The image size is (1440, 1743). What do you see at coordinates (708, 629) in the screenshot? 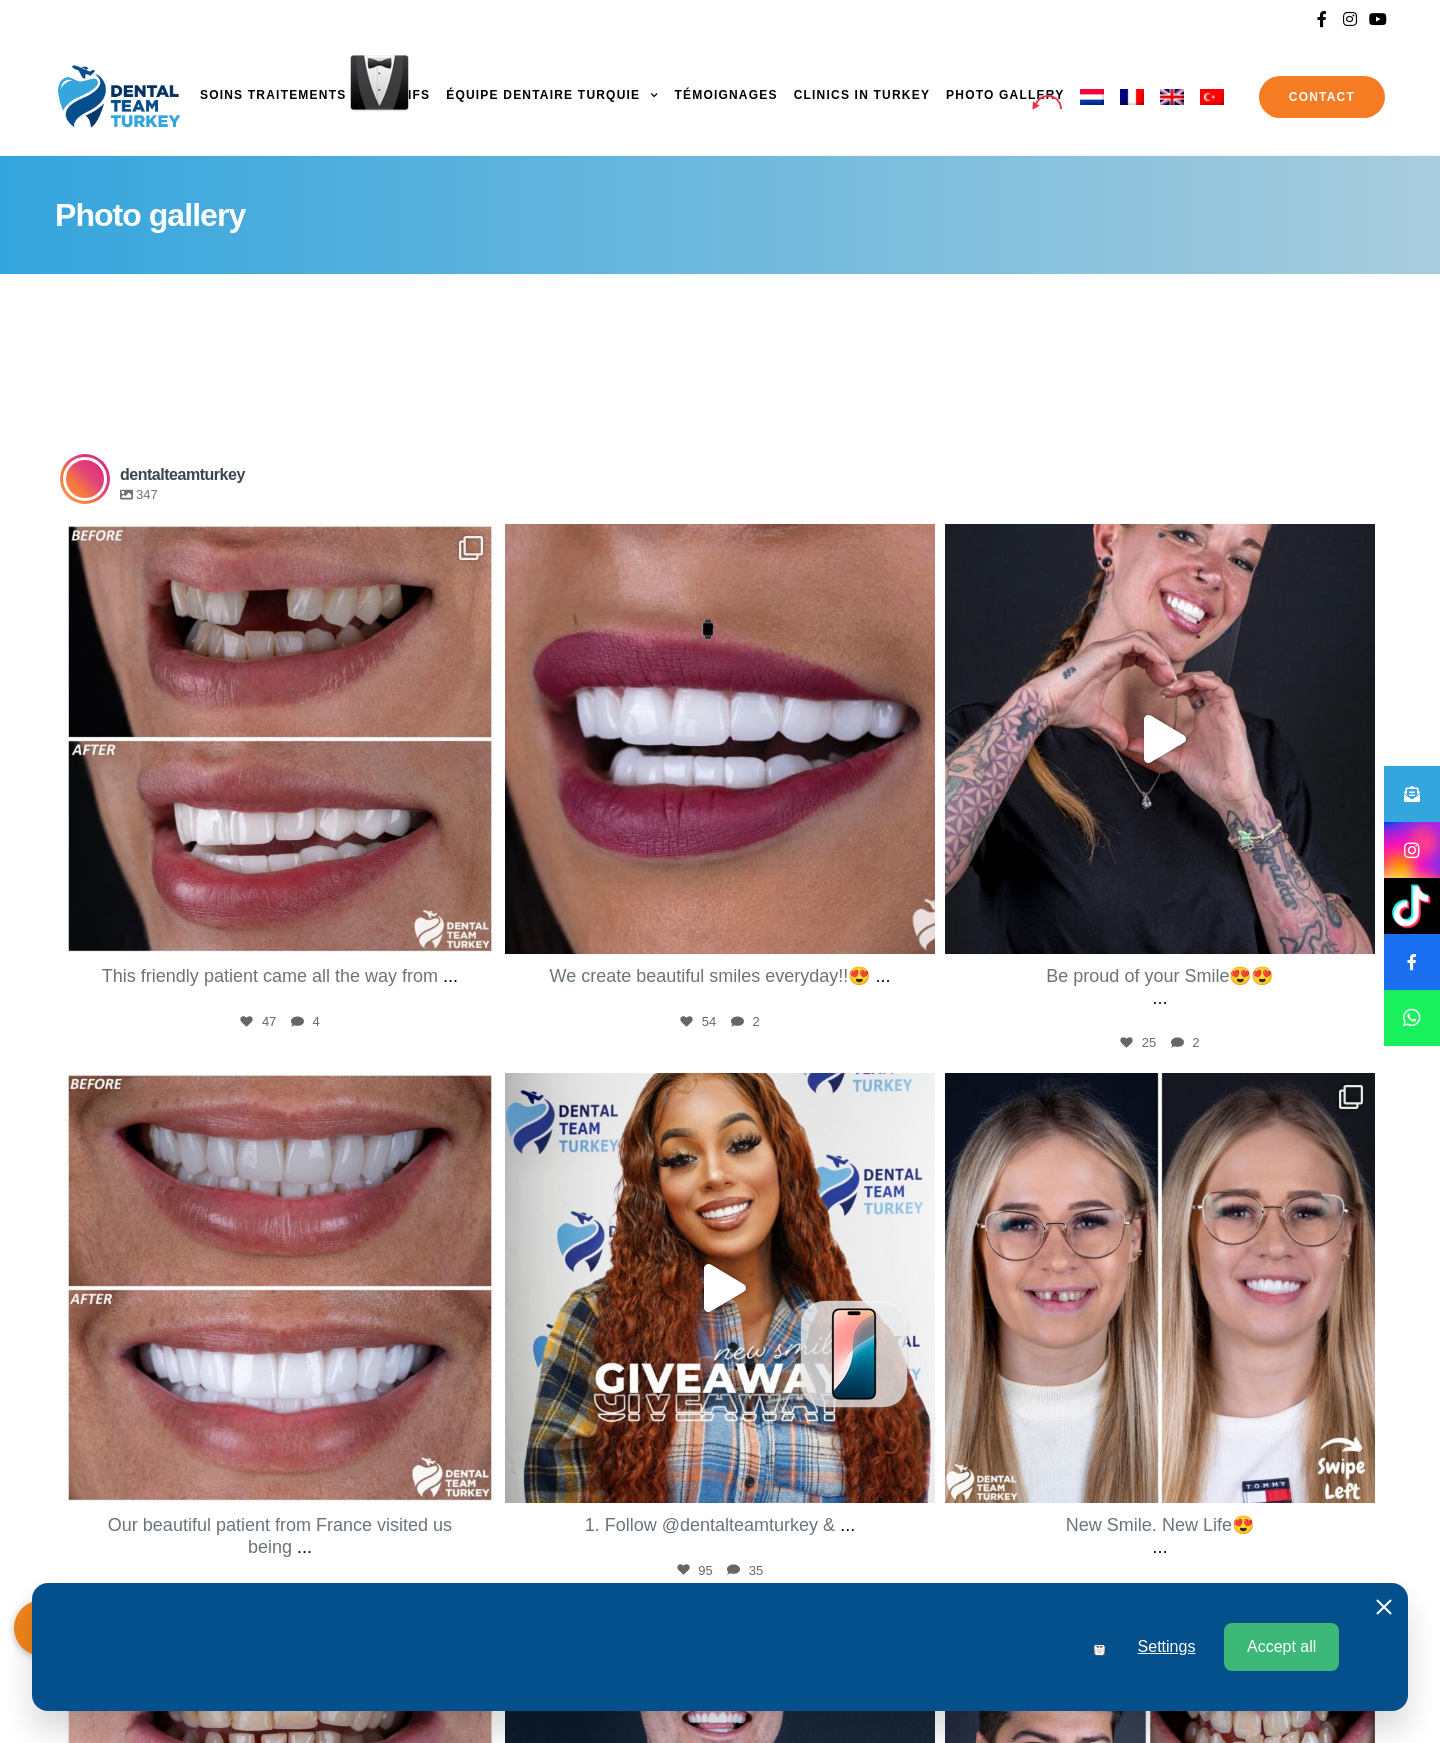
I see `apple watch series 6 device icon` at bounding box center [708, 629].